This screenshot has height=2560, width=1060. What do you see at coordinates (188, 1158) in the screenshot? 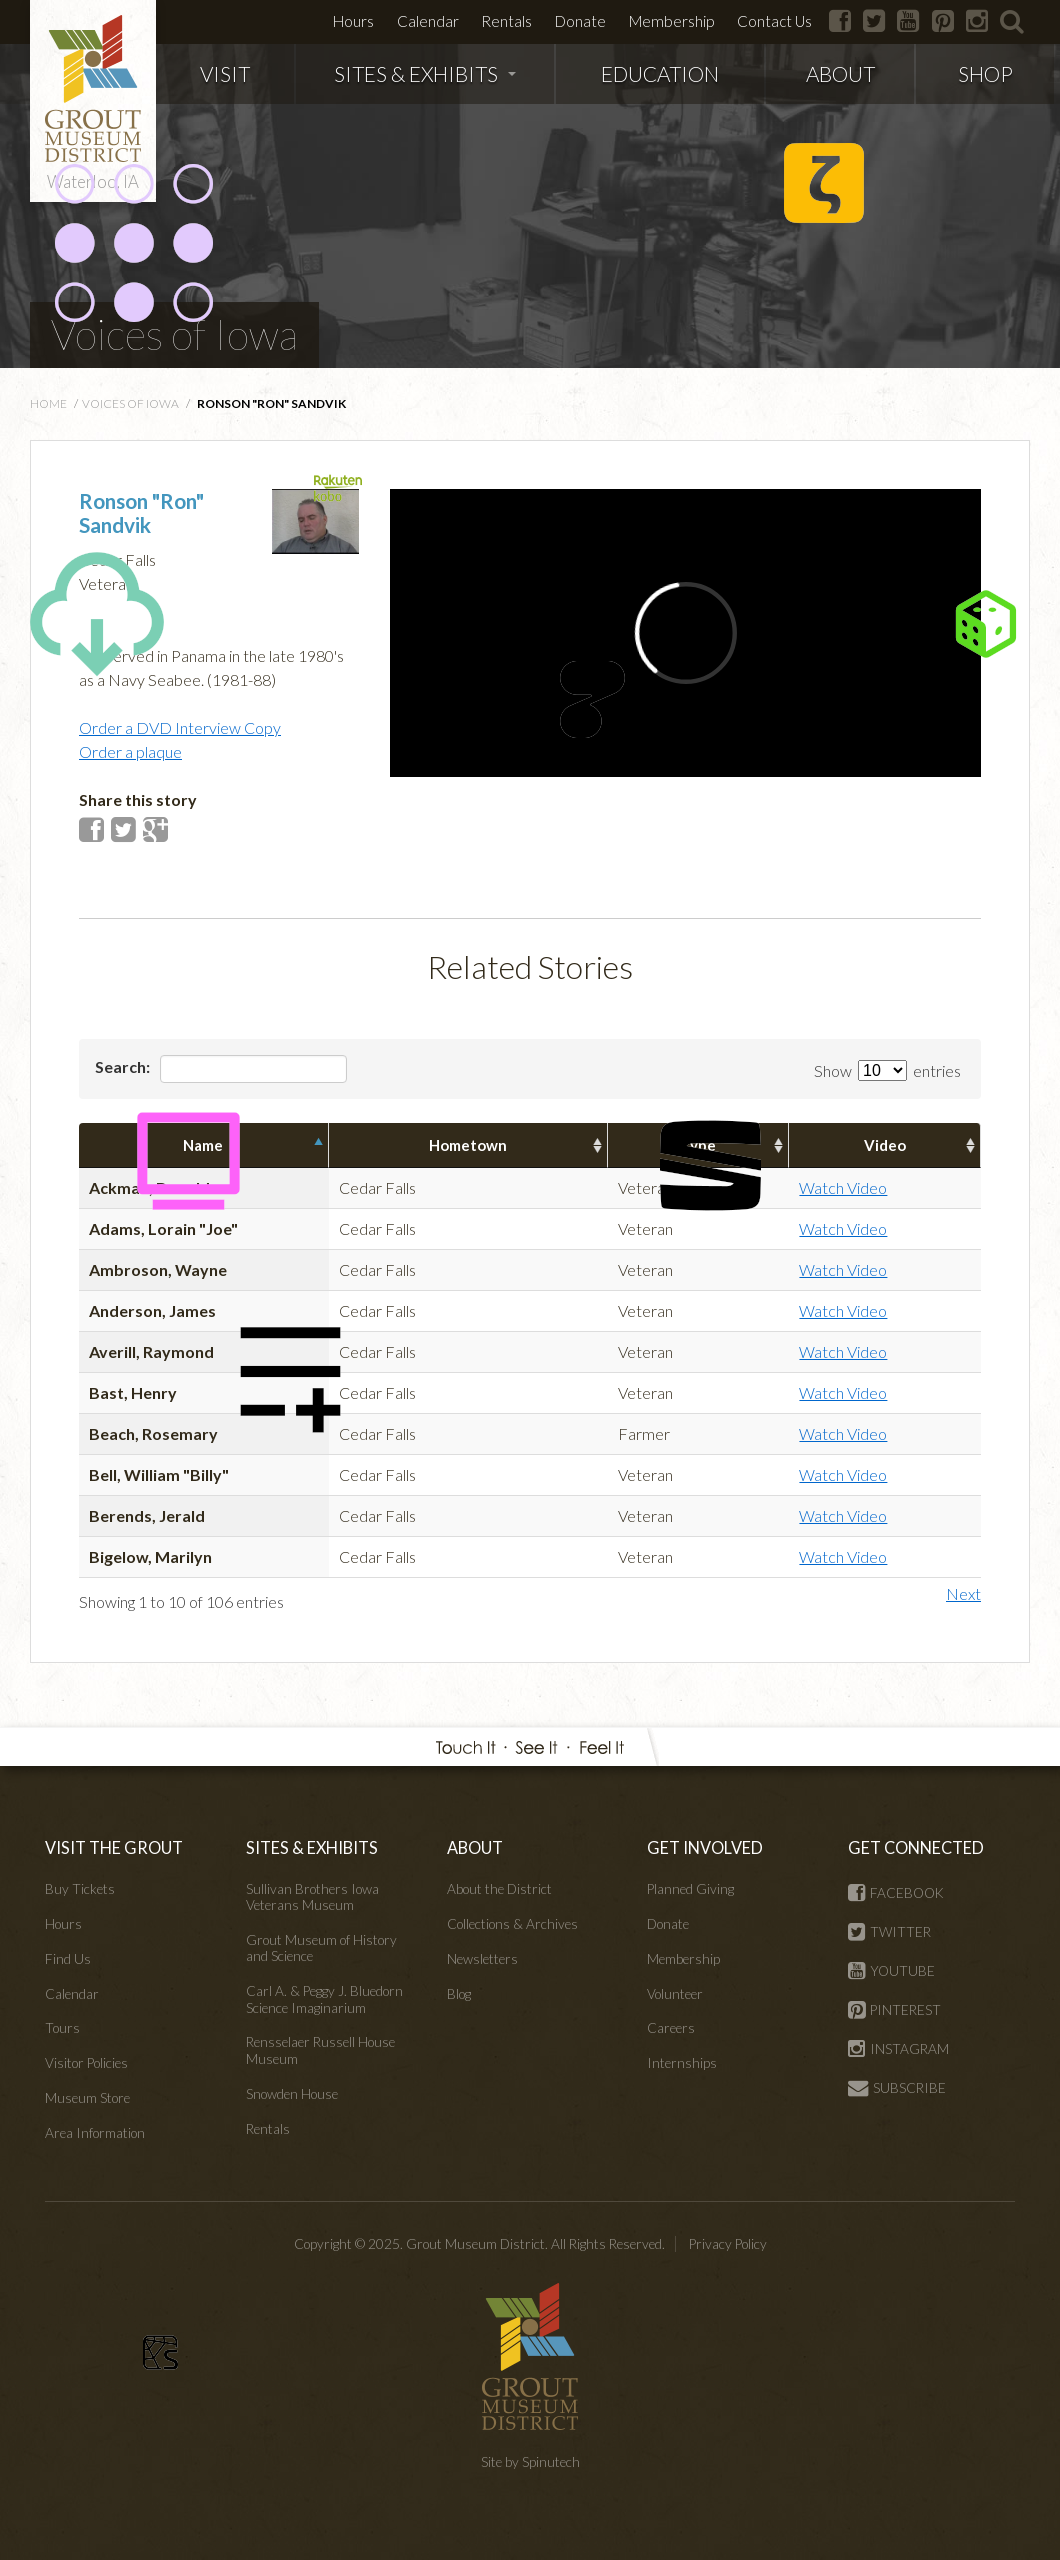
I see `access tv or display settings` at bounding box center [188, 1158].